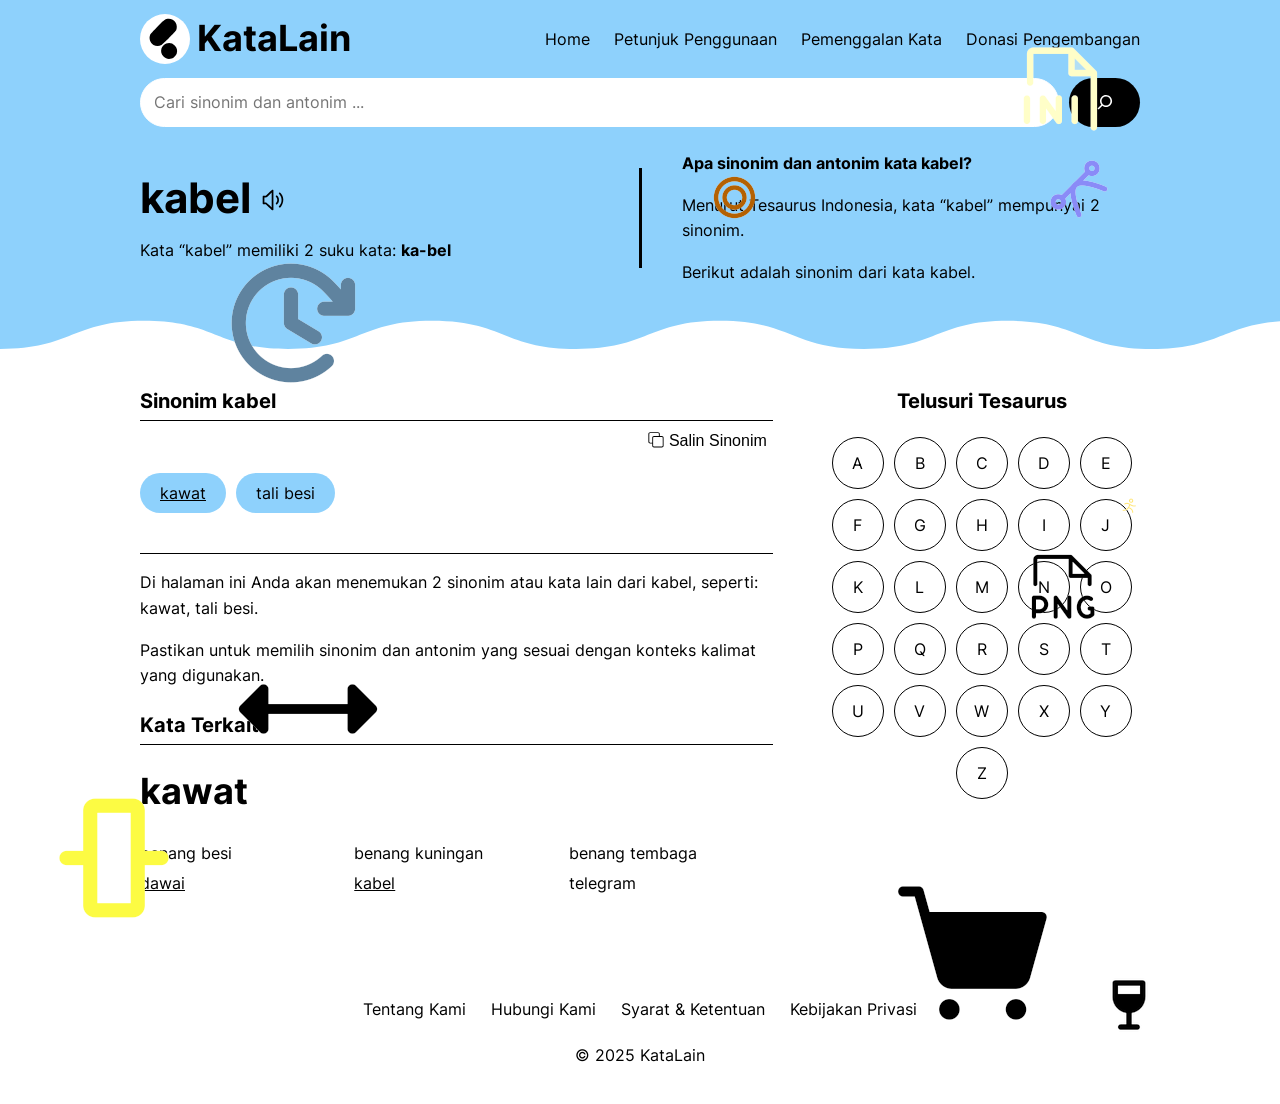 This screenshot has width=1280, height=1104. Describe the element at coordinates (734, 197) in the screenshot. I see `start recording audio or video` at that location.